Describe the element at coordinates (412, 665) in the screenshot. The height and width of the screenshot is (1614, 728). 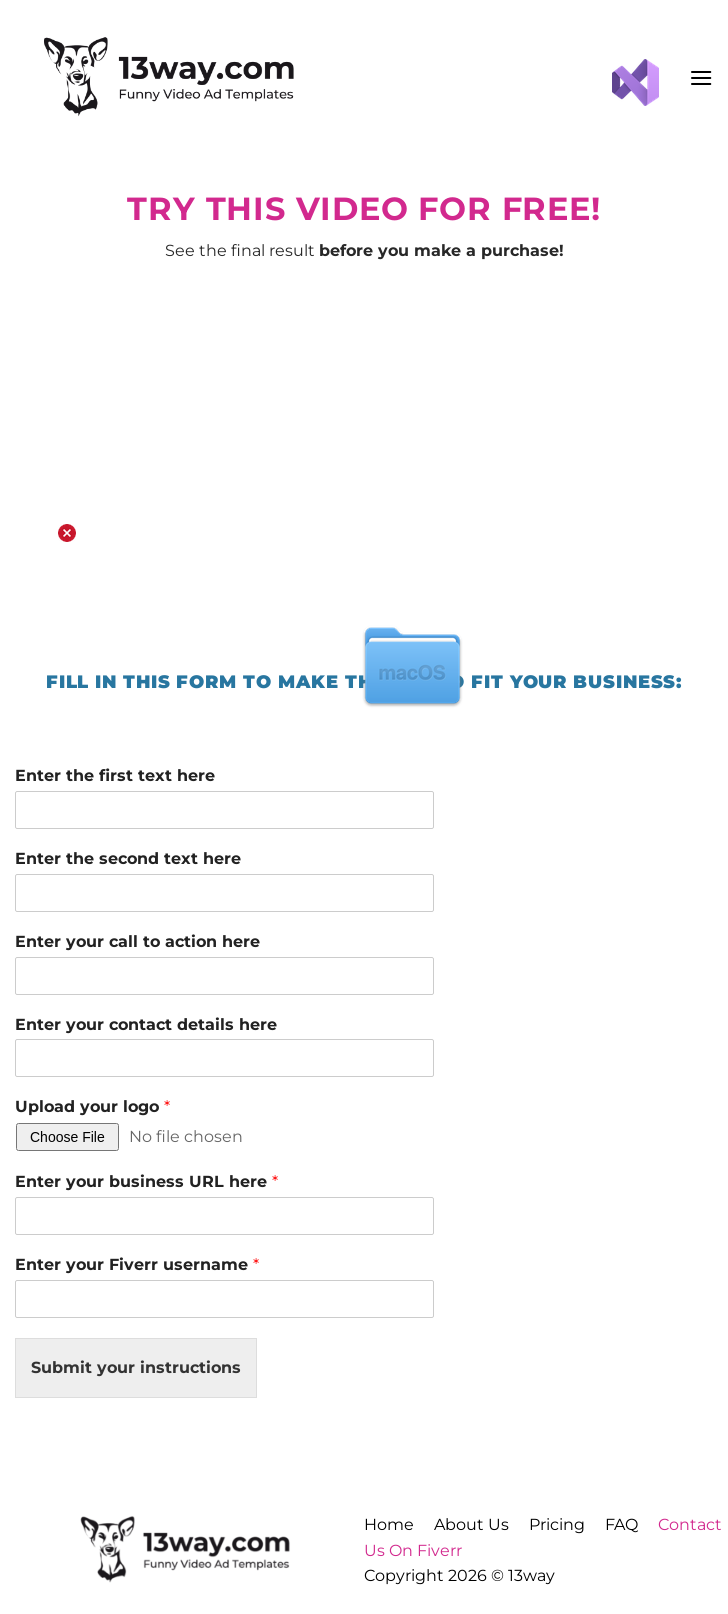
I see `access macOS system files and folders` at that location.